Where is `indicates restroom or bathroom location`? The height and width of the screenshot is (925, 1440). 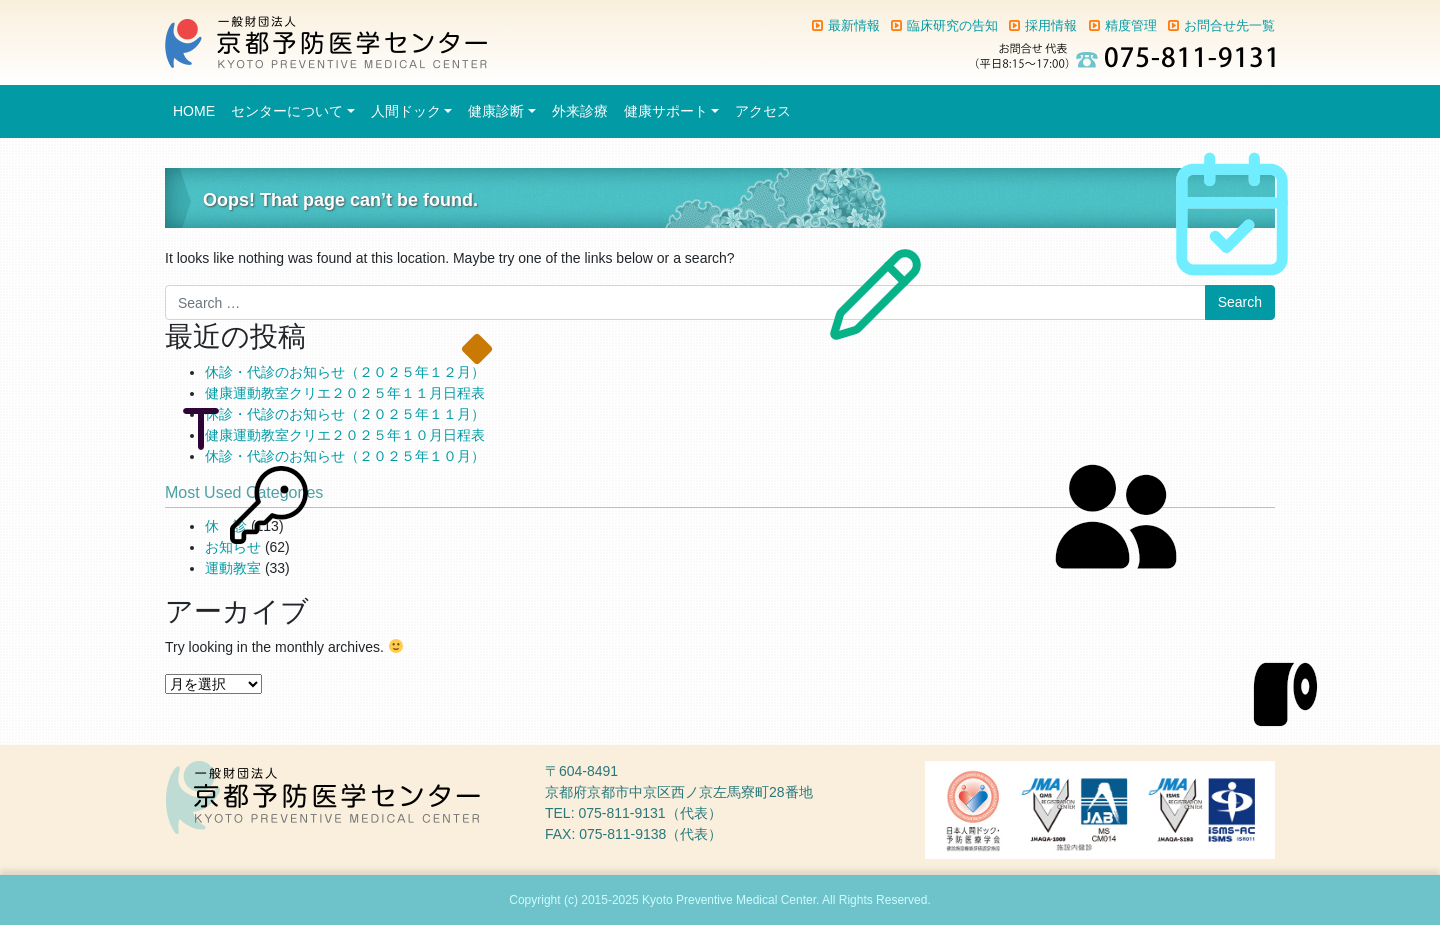
indicates restroom or bathroom location is located at coordinates (1285, 690).